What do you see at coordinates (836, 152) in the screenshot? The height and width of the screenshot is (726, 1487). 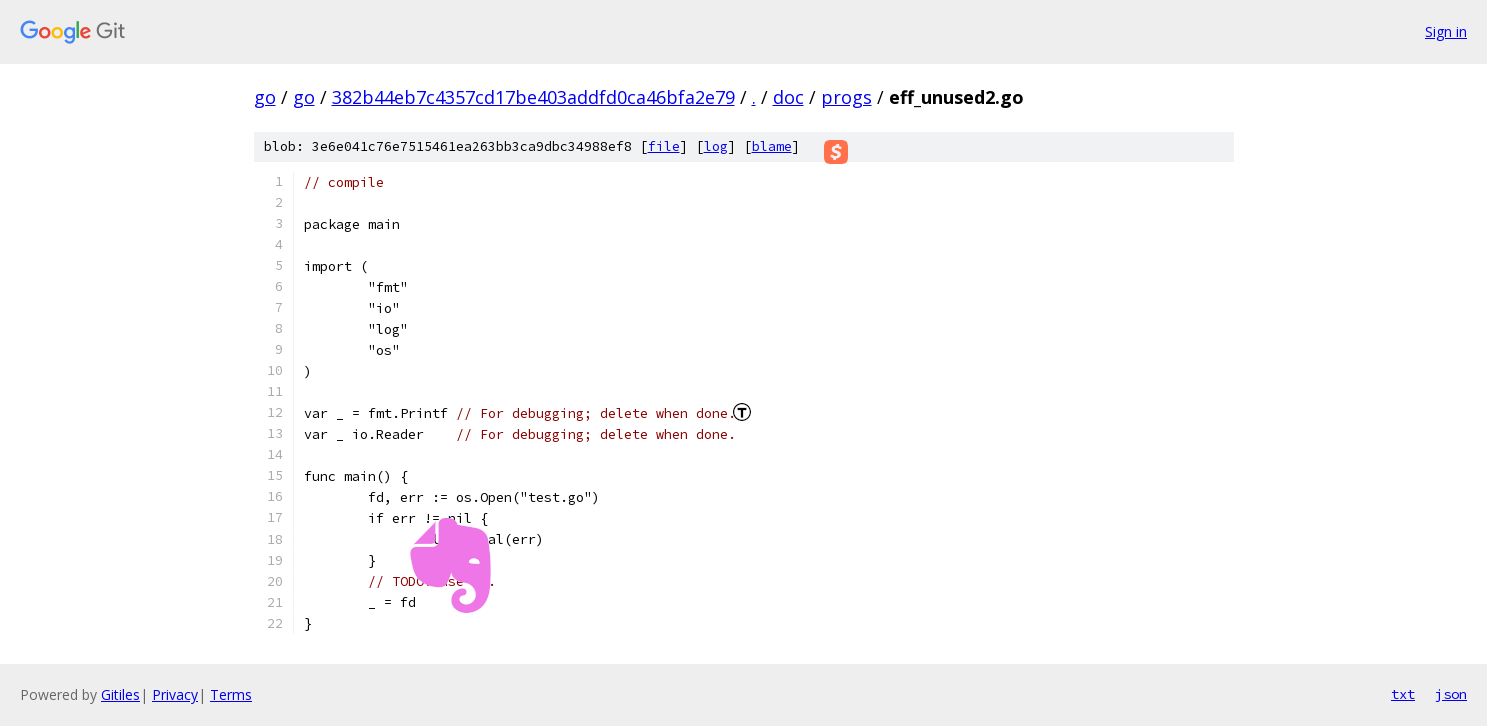 I see `open Cash App` at bounding box center [836, 152].